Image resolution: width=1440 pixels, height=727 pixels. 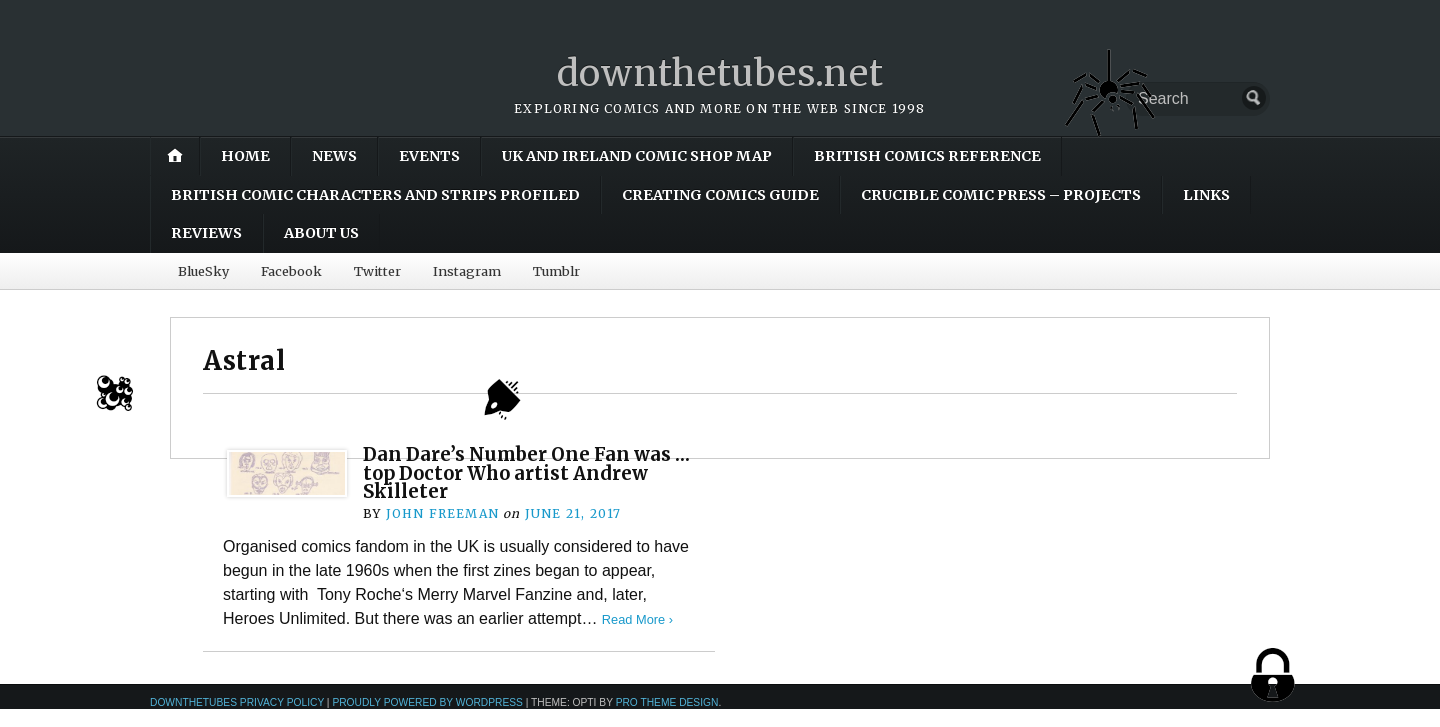 What do you see at coordinates (114, 393) in the screenshot?
I see `indicates foam or bubbles effect in game` at bounding box center [114, 393].